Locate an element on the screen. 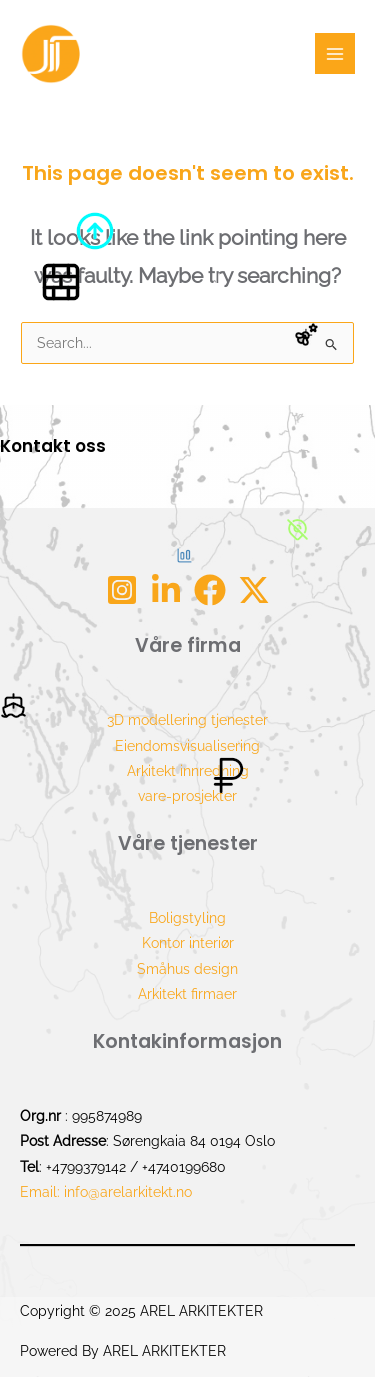 Image resolution: width=375 pixels, height=1377 pixels. view bar chart or statistics is located at coordinates (219, 280).